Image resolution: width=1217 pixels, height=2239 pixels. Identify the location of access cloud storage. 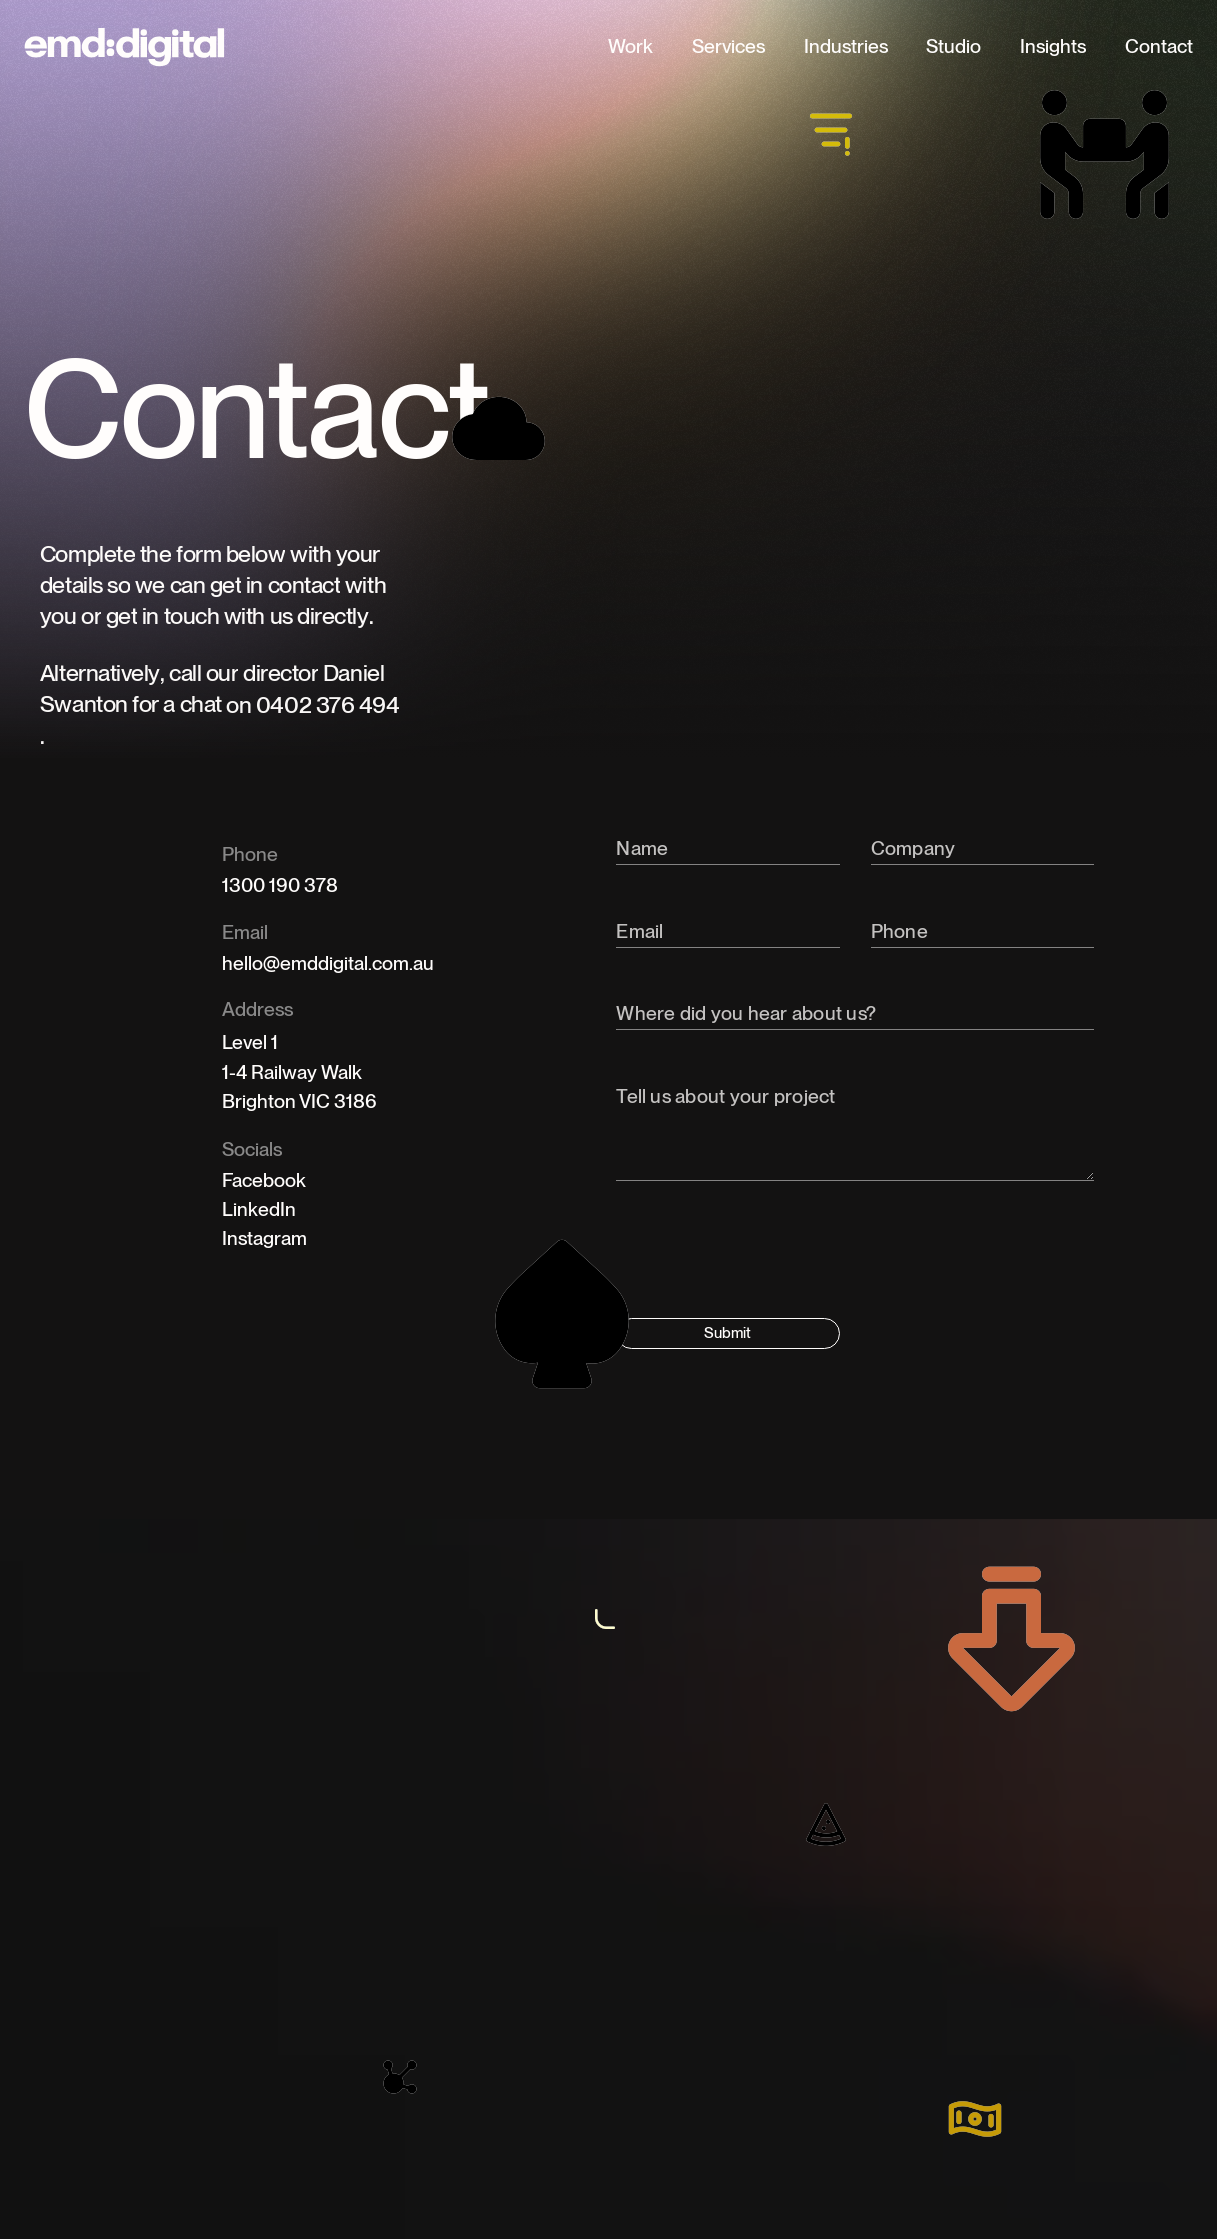
(498, 430).